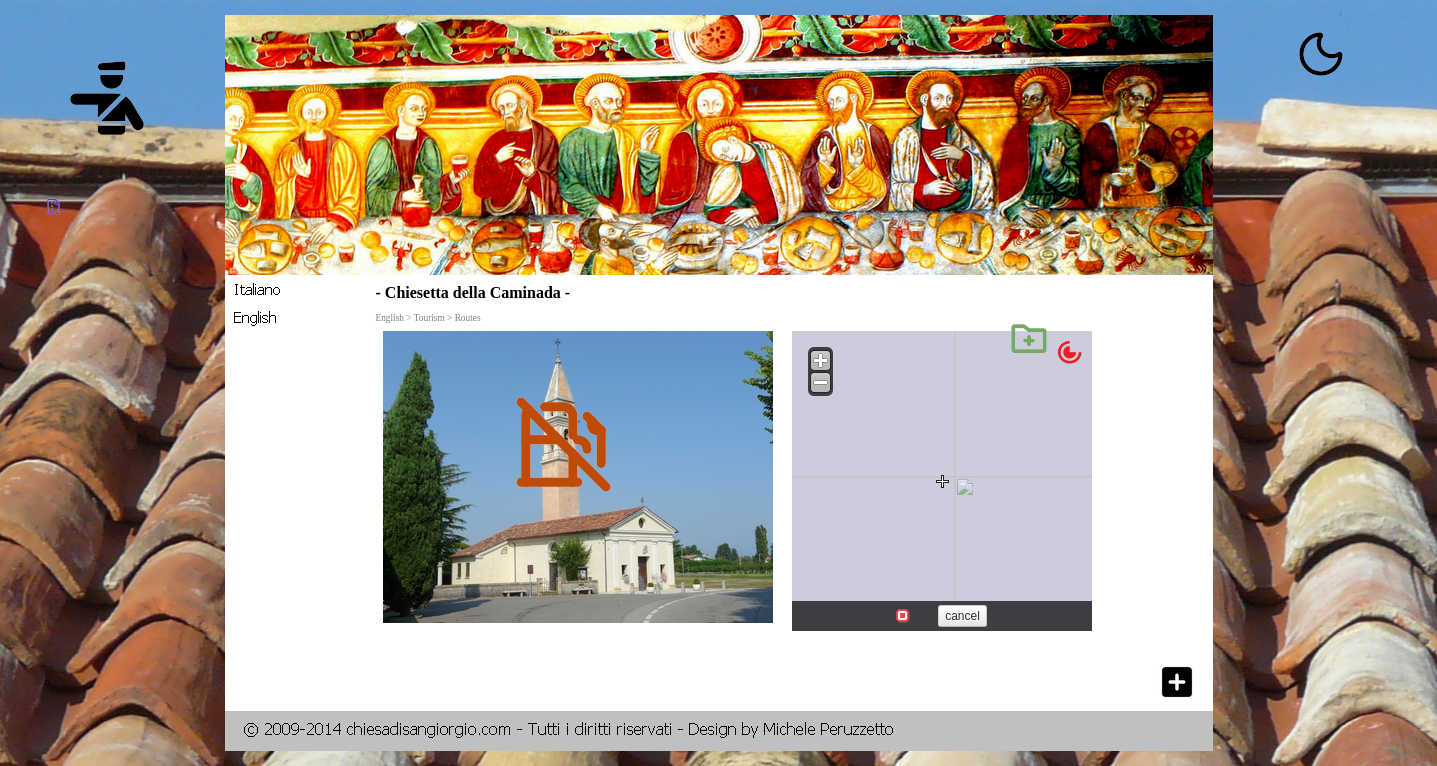 This screenshot has height=766, width=1437. What do you see at coordinates (107, 98) in the screenshot?
I see `military or security personnel directing traffic` at bounding box center [107, 98].